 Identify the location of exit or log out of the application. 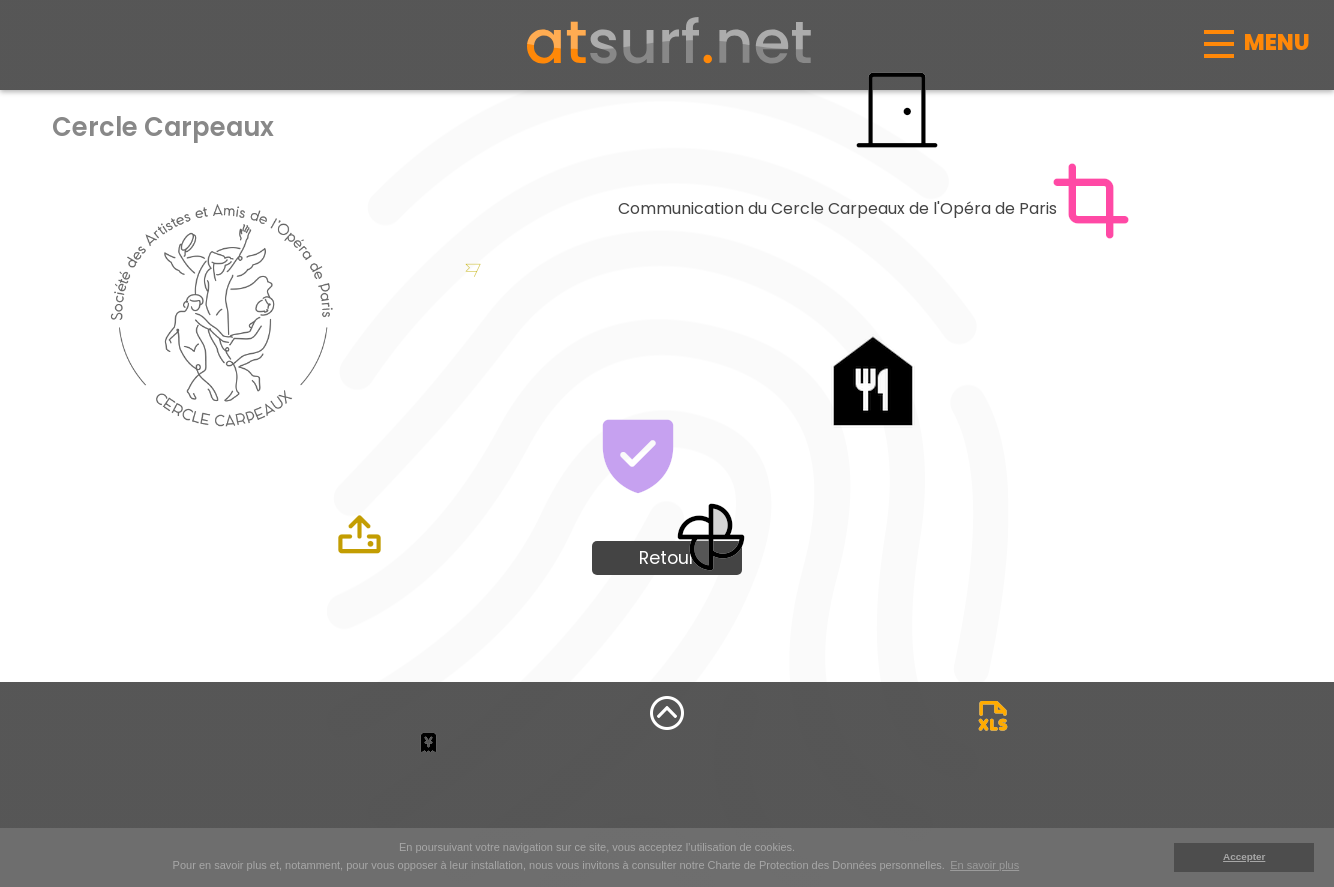
(897, 110).